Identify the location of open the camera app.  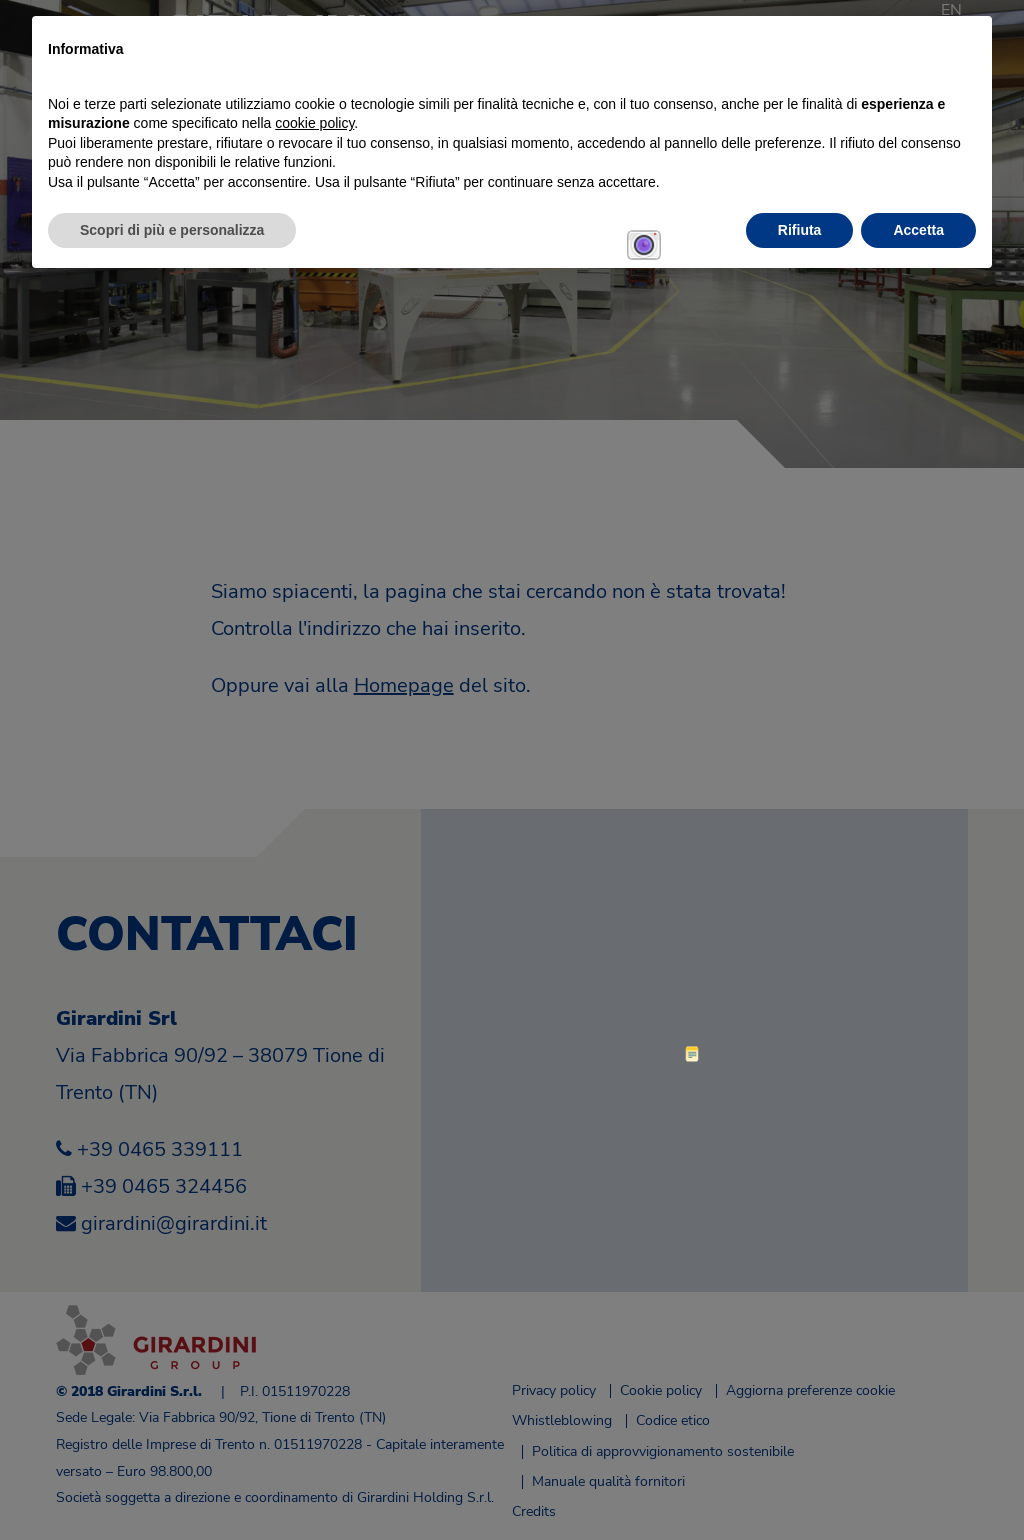
(644, 245).